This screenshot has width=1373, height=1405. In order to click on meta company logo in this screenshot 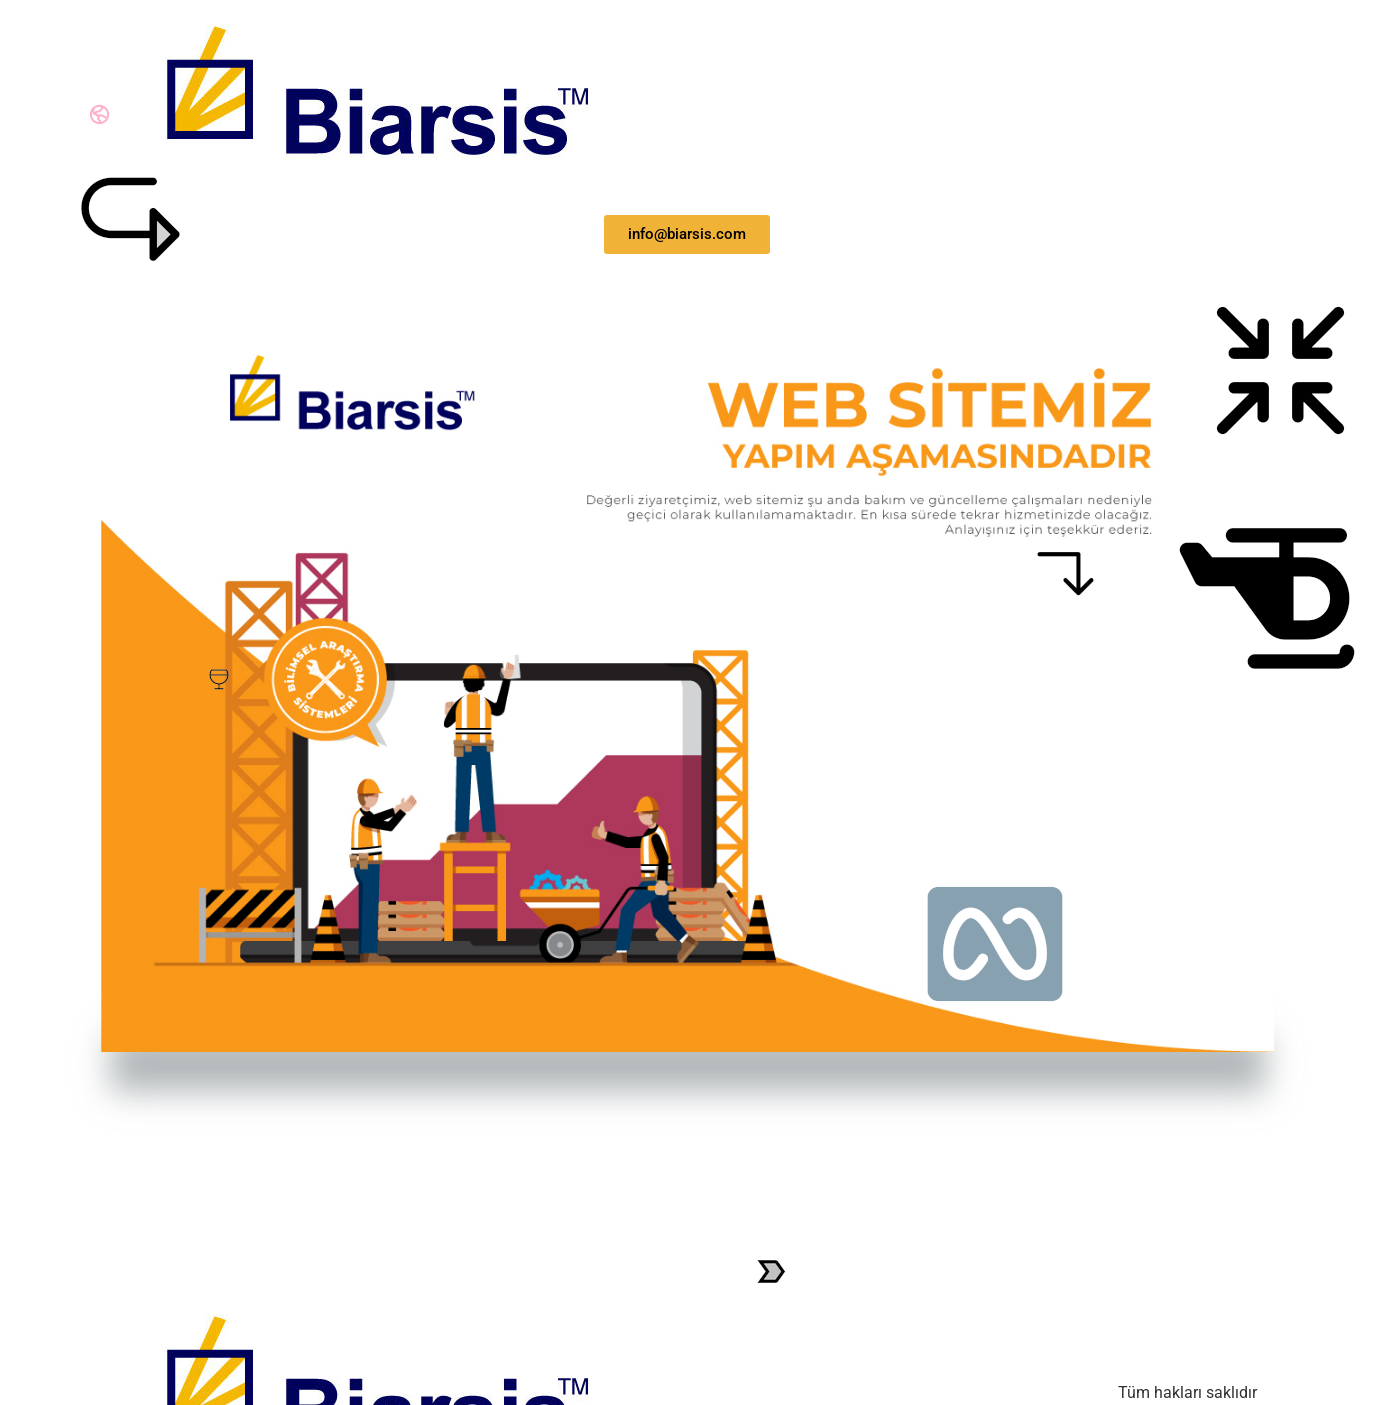, I will do `click(995, 944)`.